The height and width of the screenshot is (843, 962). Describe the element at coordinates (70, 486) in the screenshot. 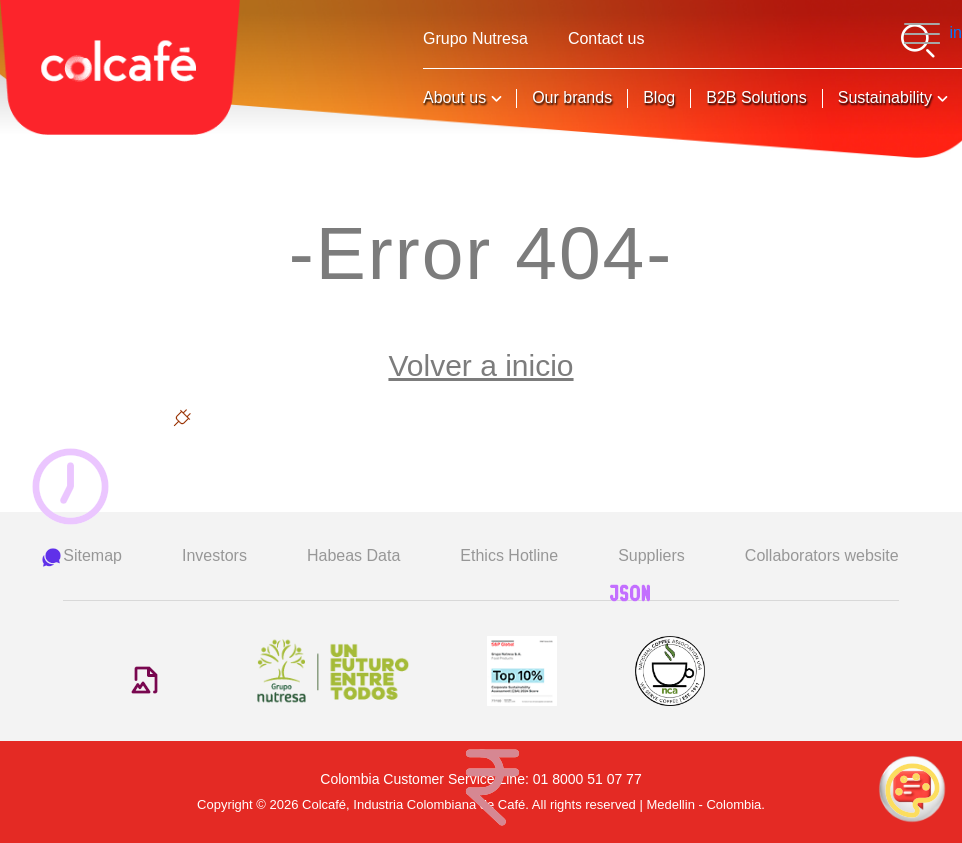

I see `view current time` at that location.